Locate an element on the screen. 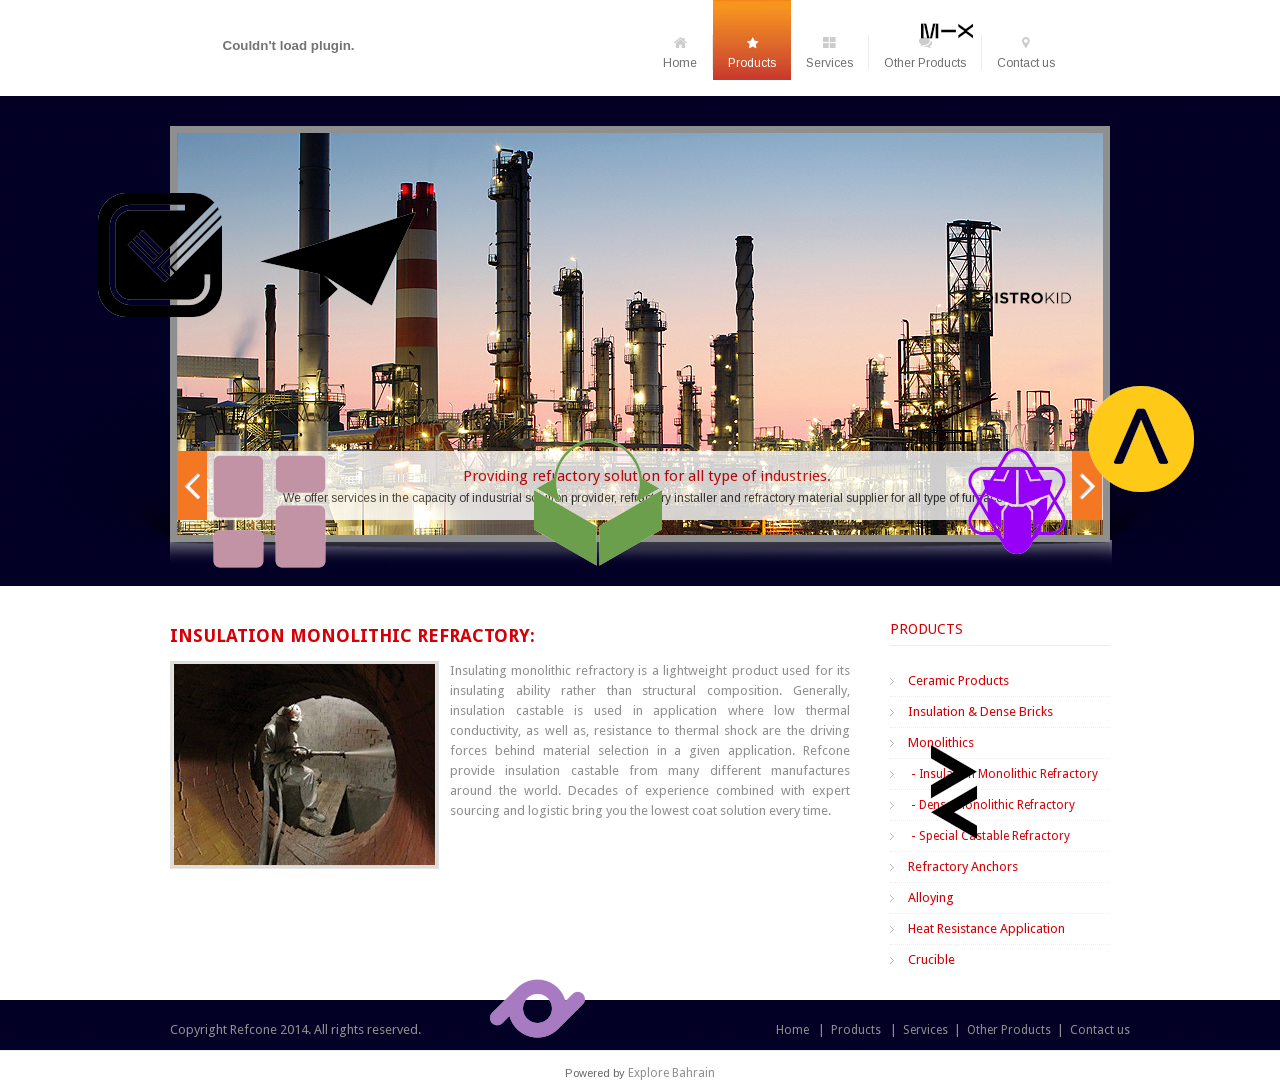 Image resolution: width=1280 pixels, height=1090 pixels. open pr.co app or website is located at coordinates (537, 1008).